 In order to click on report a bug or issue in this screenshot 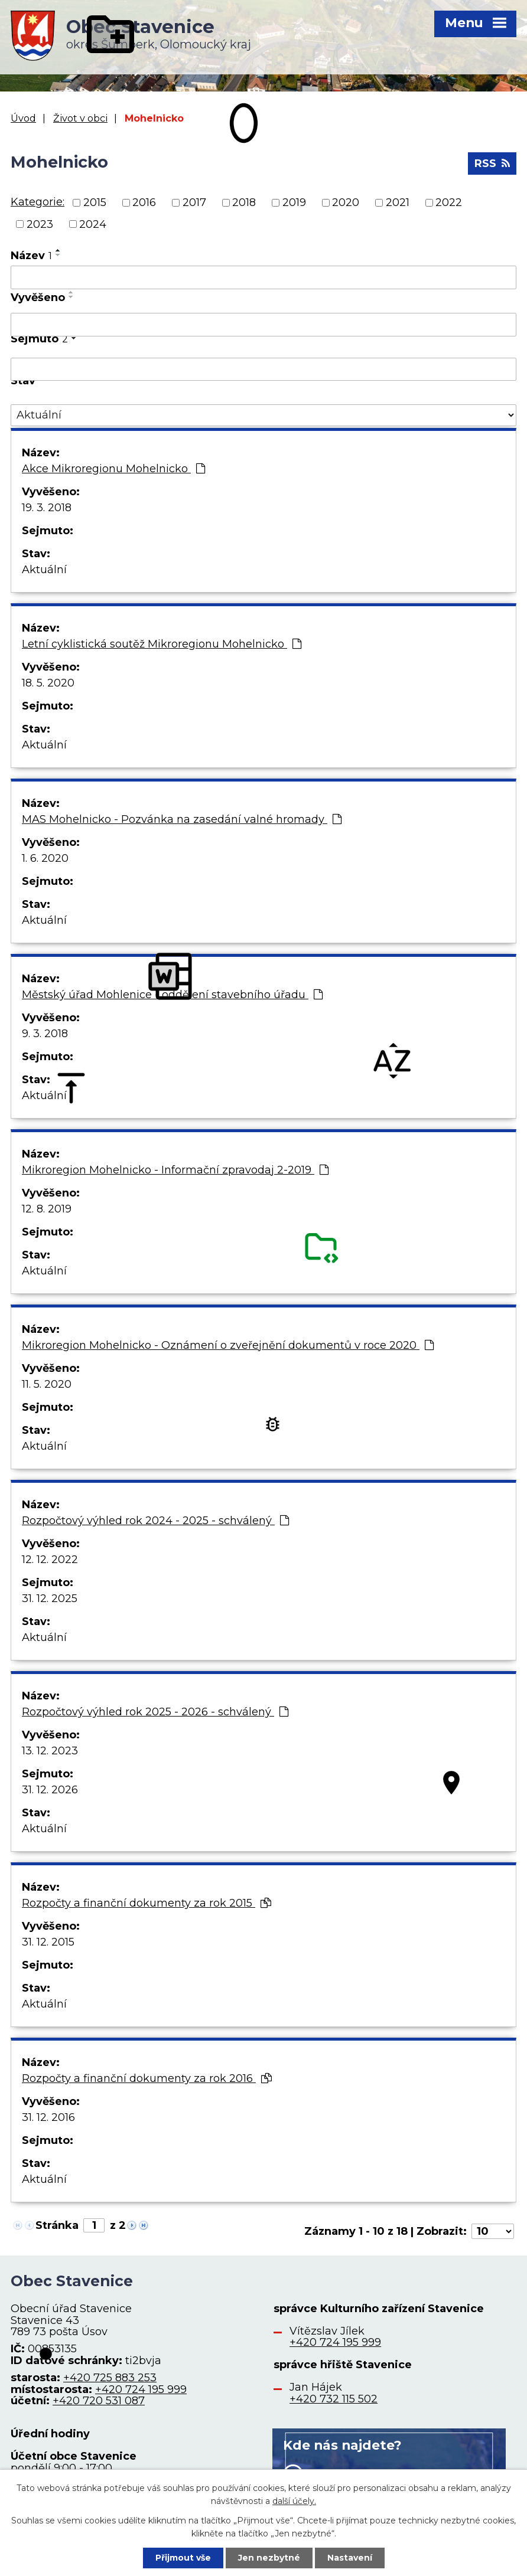, I will do `click(272, 1424)`.